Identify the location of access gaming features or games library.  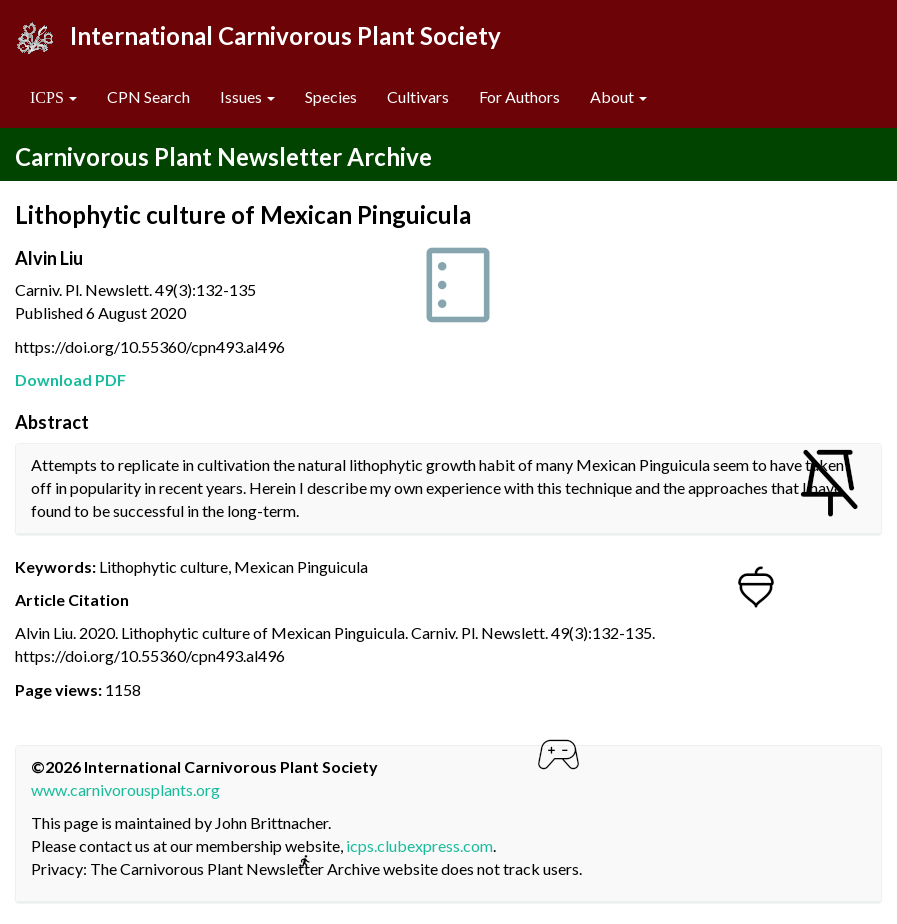
(558, 754).